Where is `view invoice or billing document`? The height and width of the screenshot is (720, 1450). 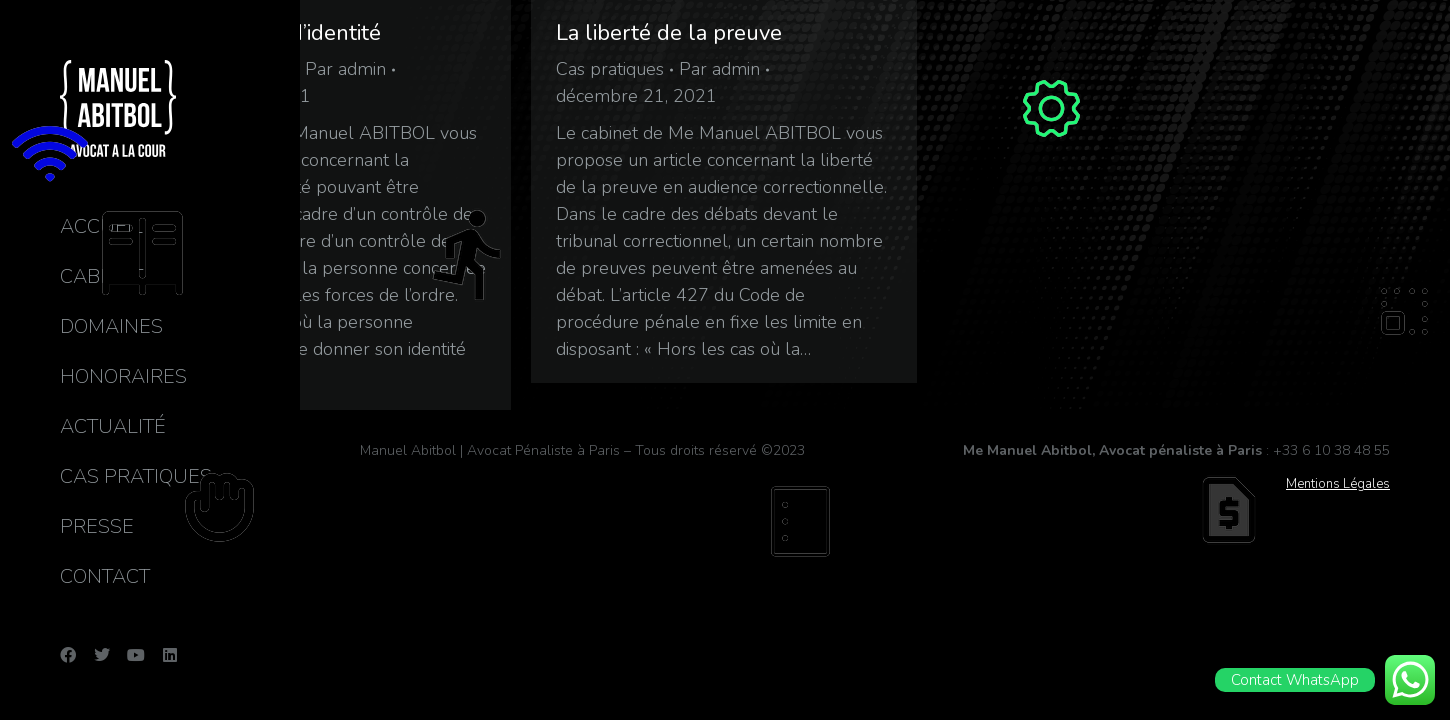 view invoice or billing document is located at coordinates (1229, 510).